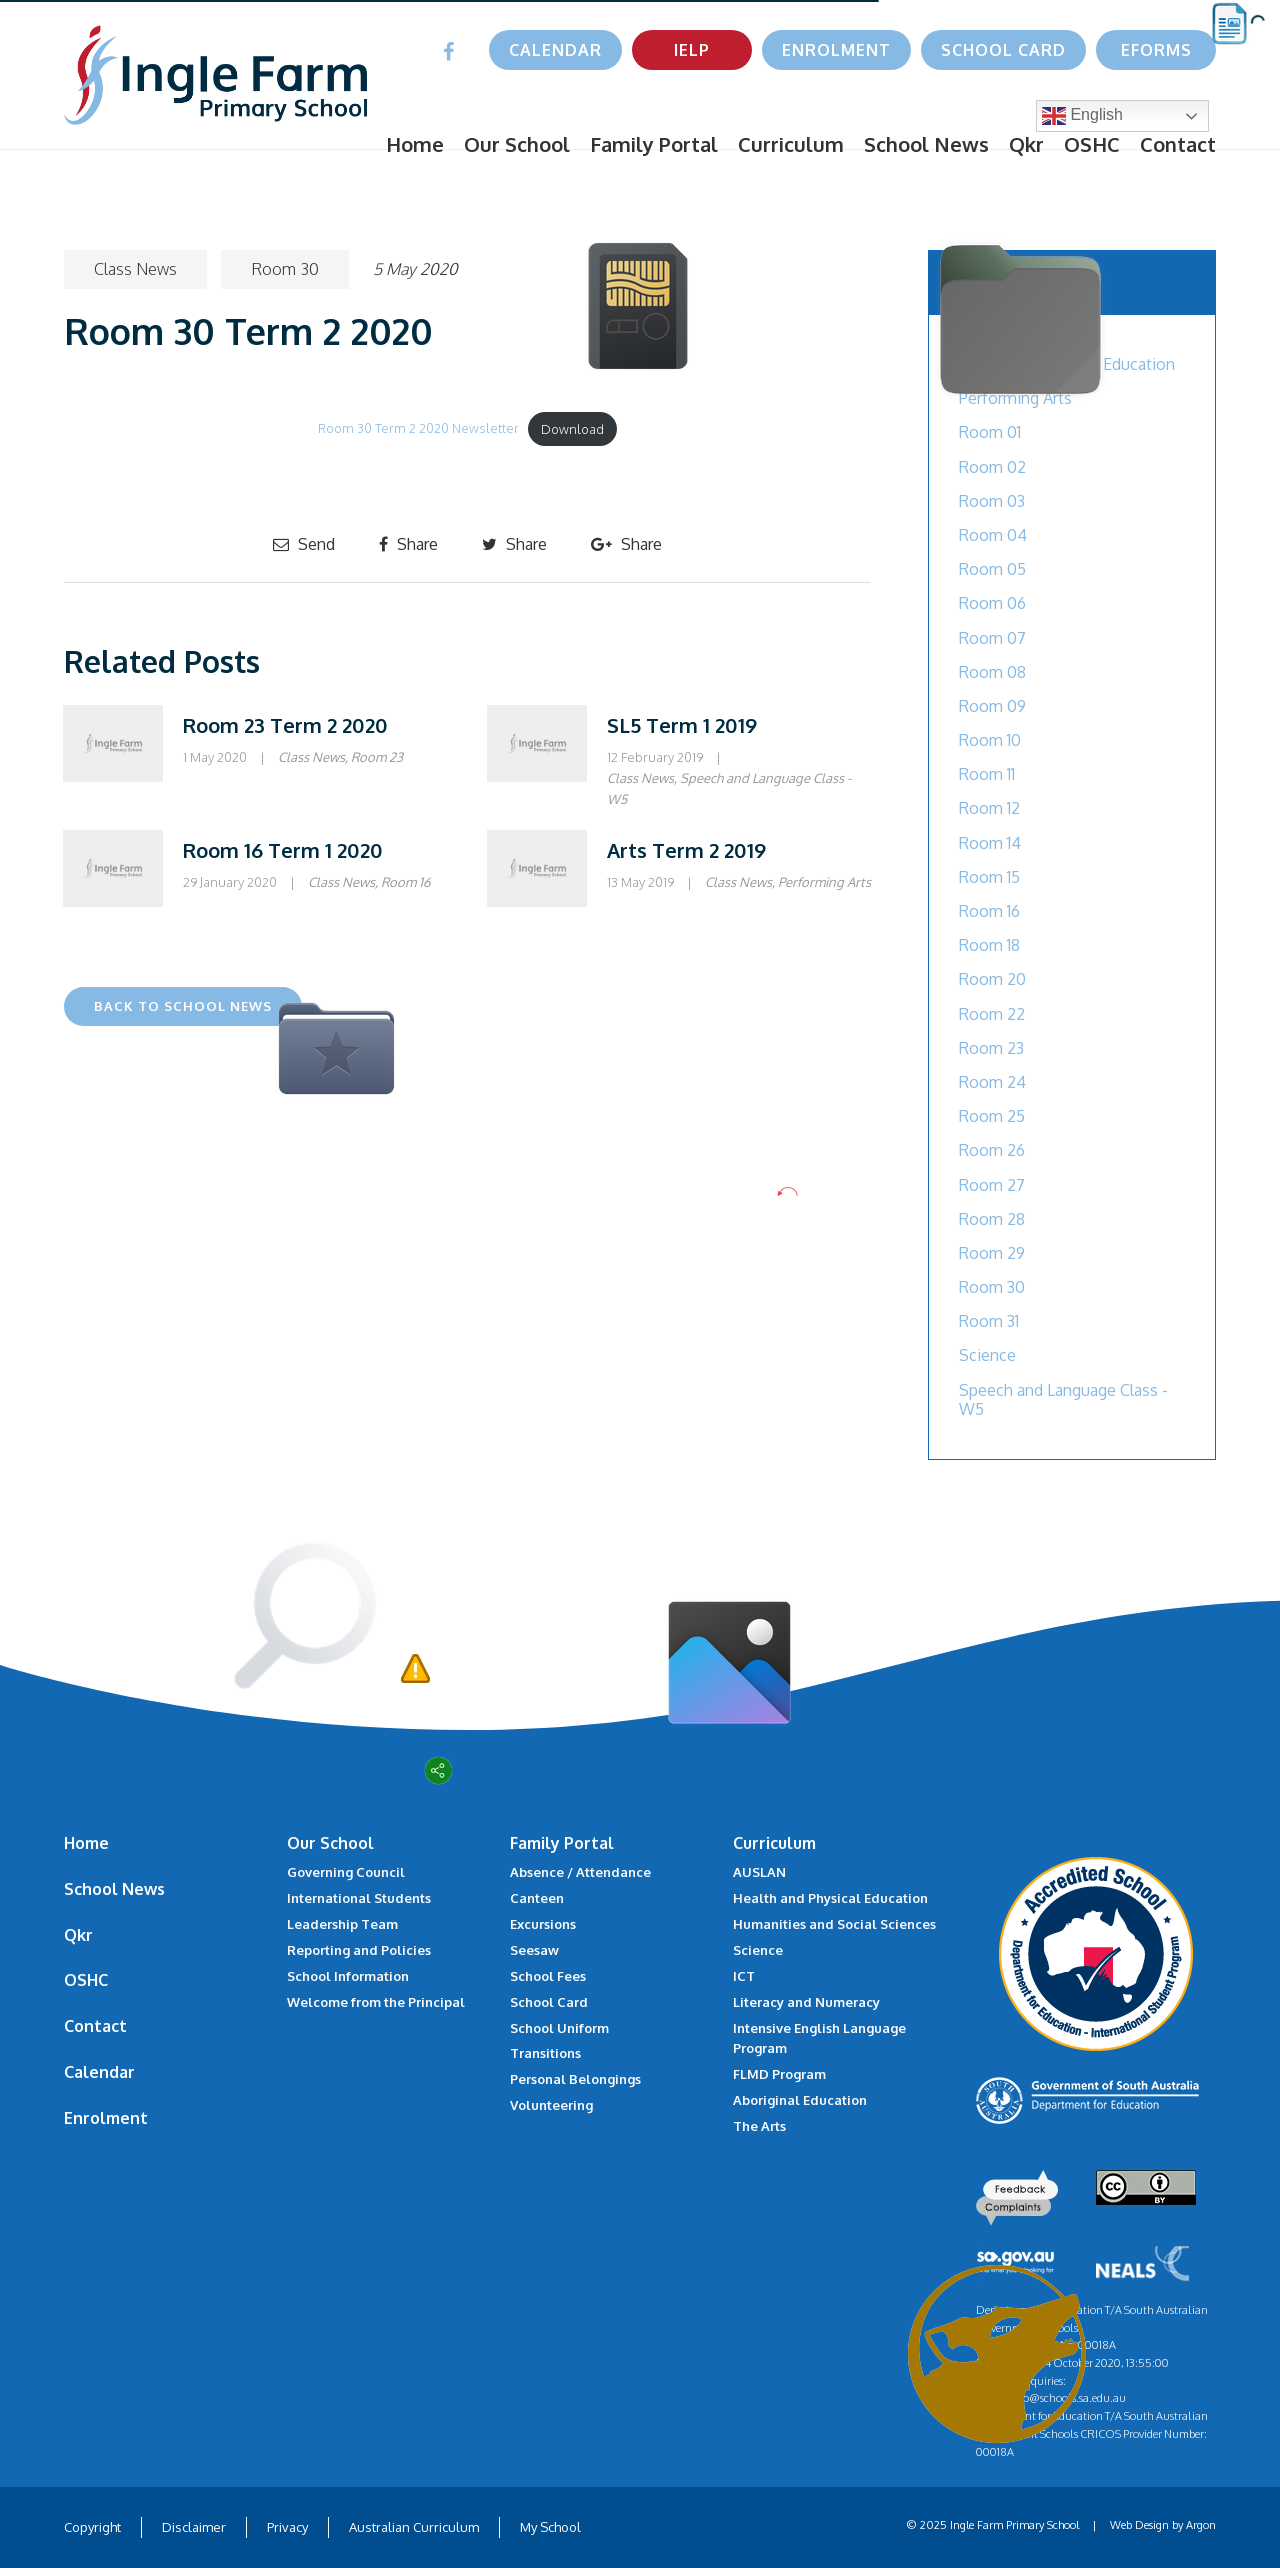  I want to click on access flash memory or SD card storage, so click(638, 306).